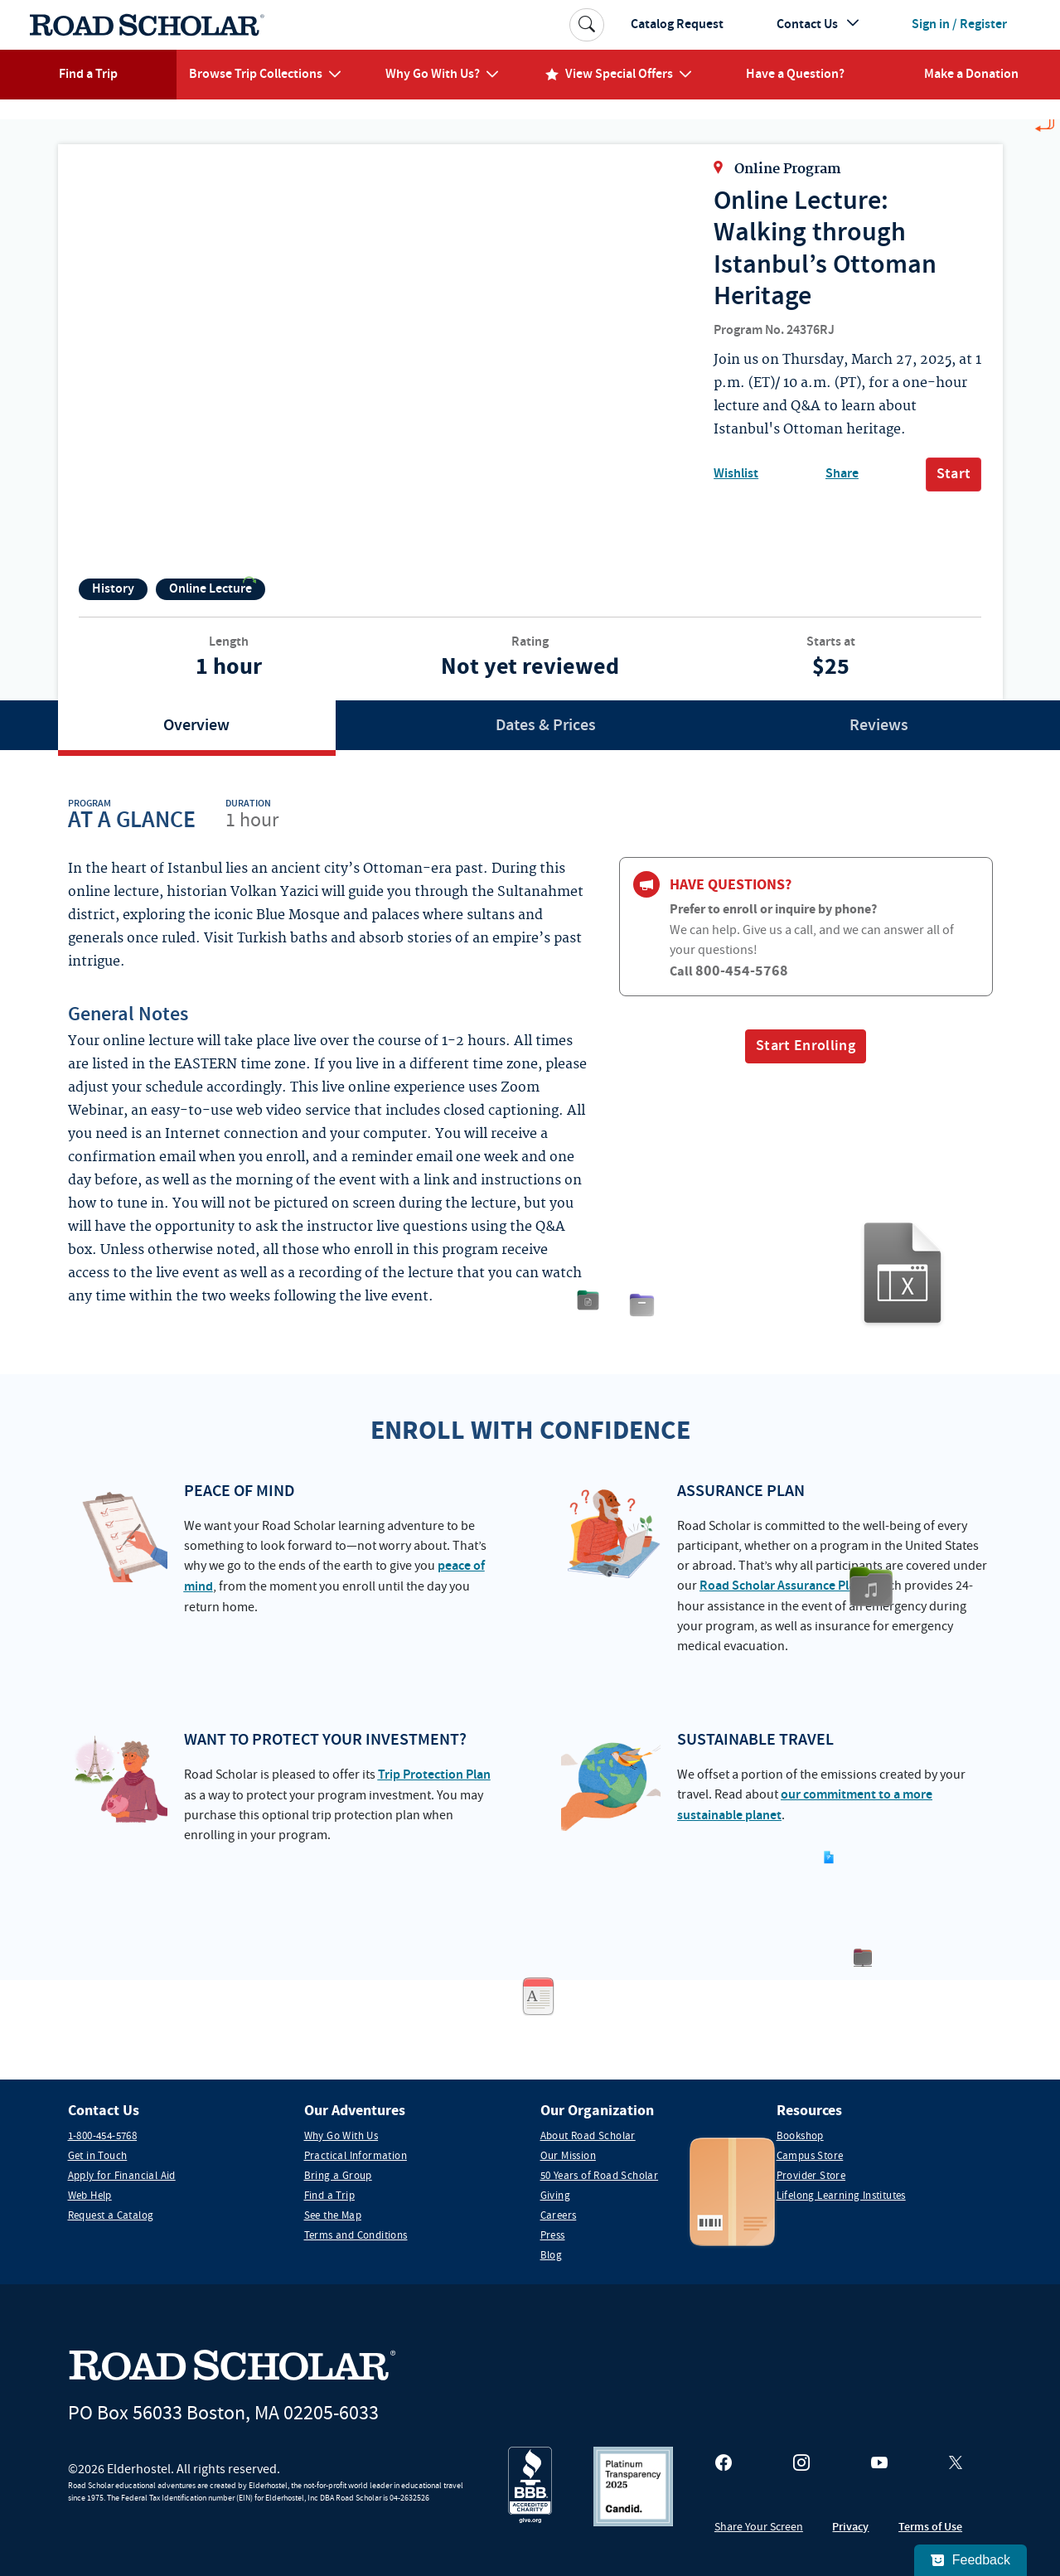 The image size is (1060, 2576). Describe the element at coordinates (863, 1958) in the screenshot. I see `access a remote or network folder` at that location.